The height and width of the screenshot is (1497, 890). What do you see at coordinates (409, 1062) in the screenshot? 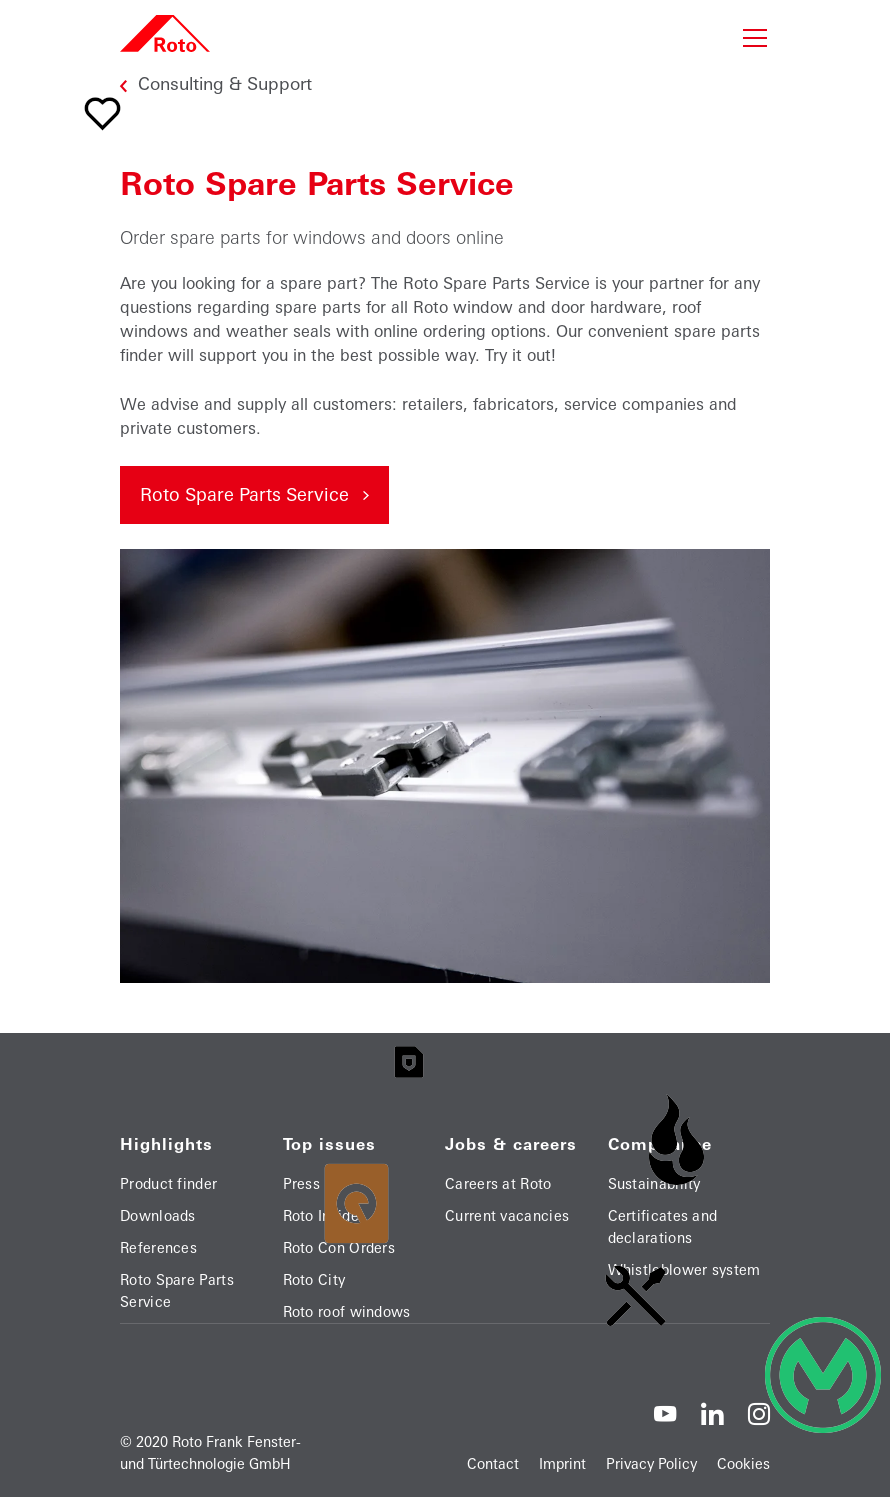
I see `access protected or secure files` at bounding box center [409, 1062].